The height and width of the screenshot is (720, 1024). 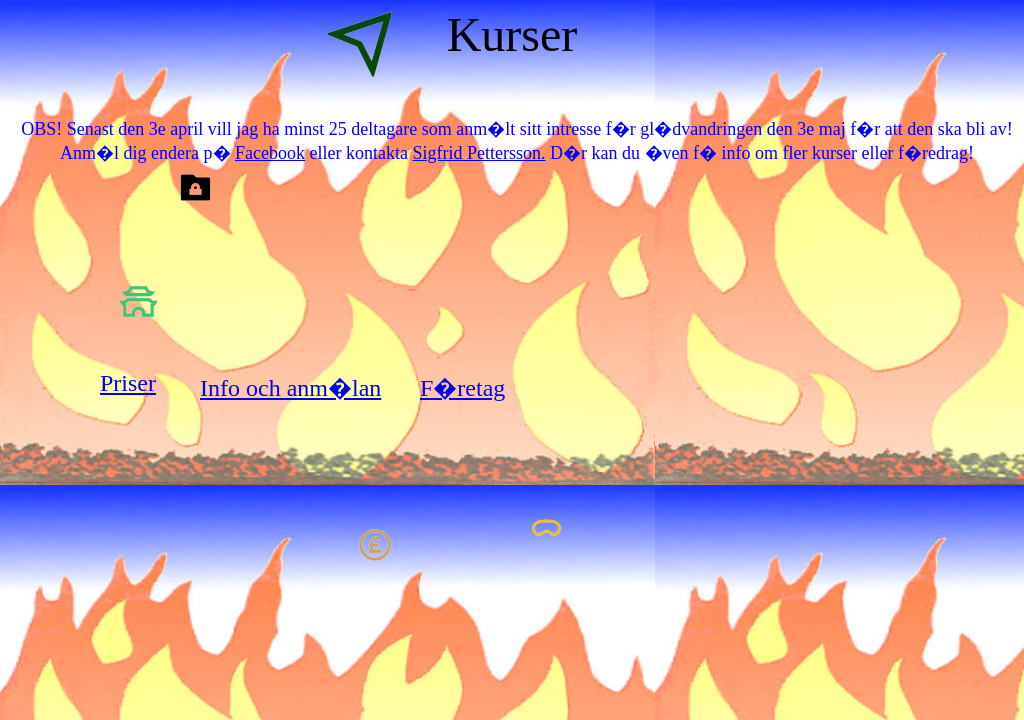 What do you see at coordinates (546, 527) in the screenshot?
I see `access virtual reality or immersive mode` at bounding box center [546, 527].